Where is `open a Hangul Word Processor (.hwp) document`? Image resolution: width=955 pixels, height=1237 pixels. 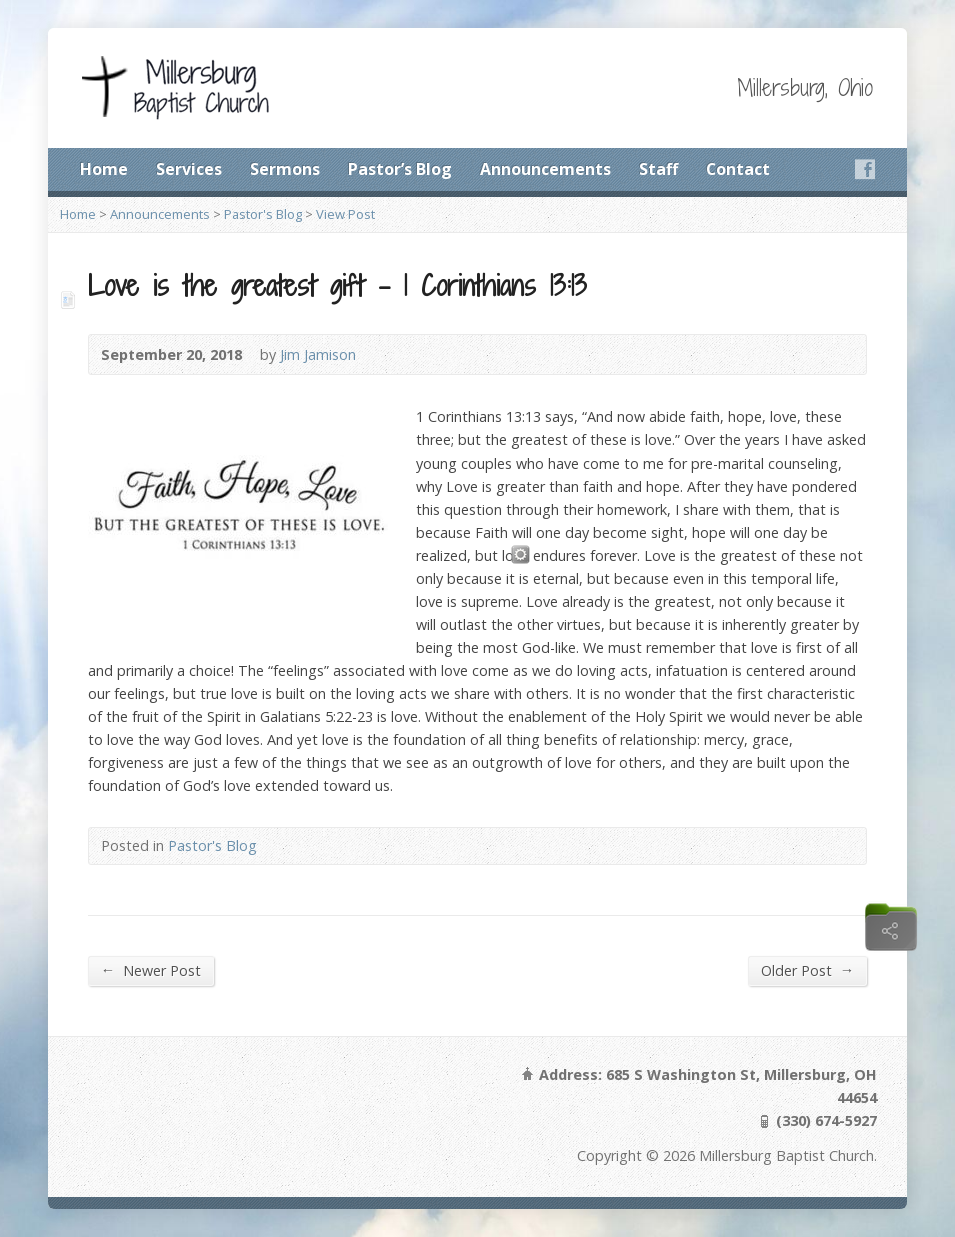
open a Hangul Word Processor (.hwp) document is located at coordinates (68, 300).